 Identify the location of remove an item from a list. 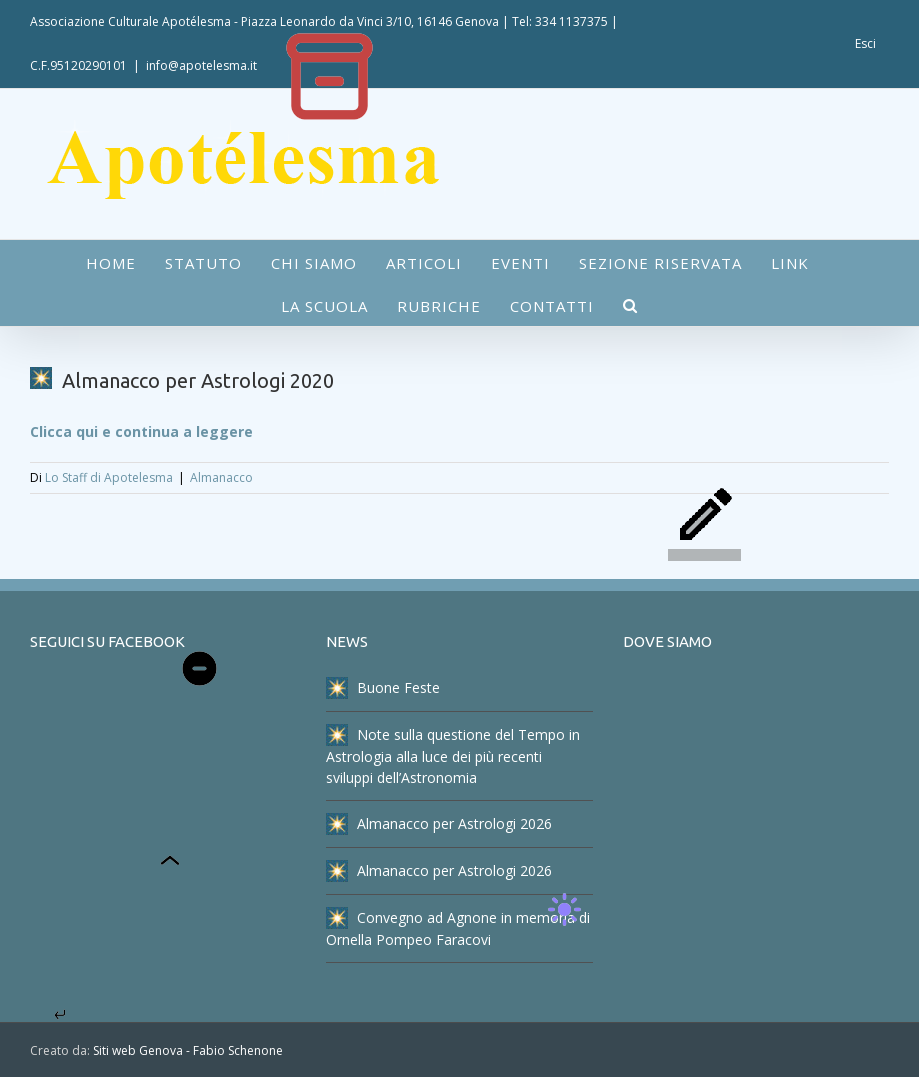
(199, 668).